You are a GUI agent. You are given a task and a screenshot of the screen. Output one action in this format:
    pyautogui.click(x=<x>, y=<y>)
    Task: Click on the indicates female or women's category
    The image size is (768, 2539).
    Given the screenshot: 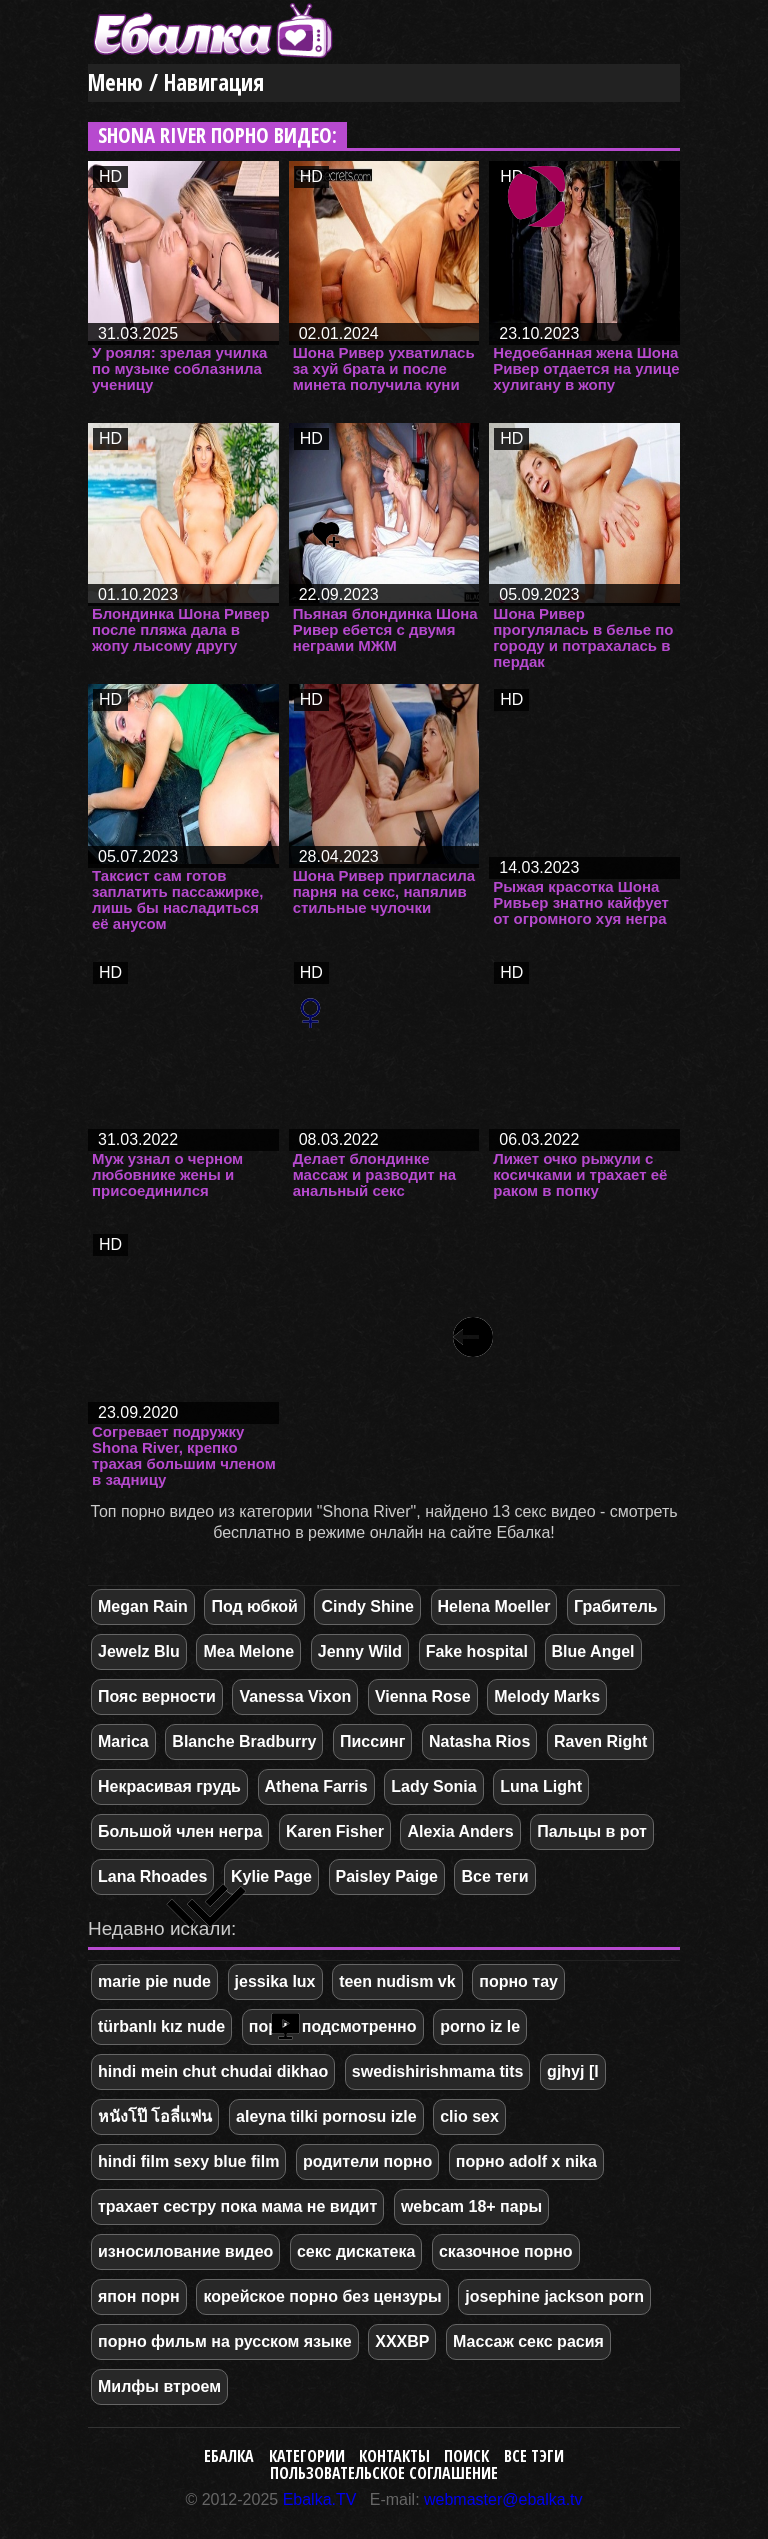 What is the action you would take?
    pyautogui.click(x=310, y=1012)
    